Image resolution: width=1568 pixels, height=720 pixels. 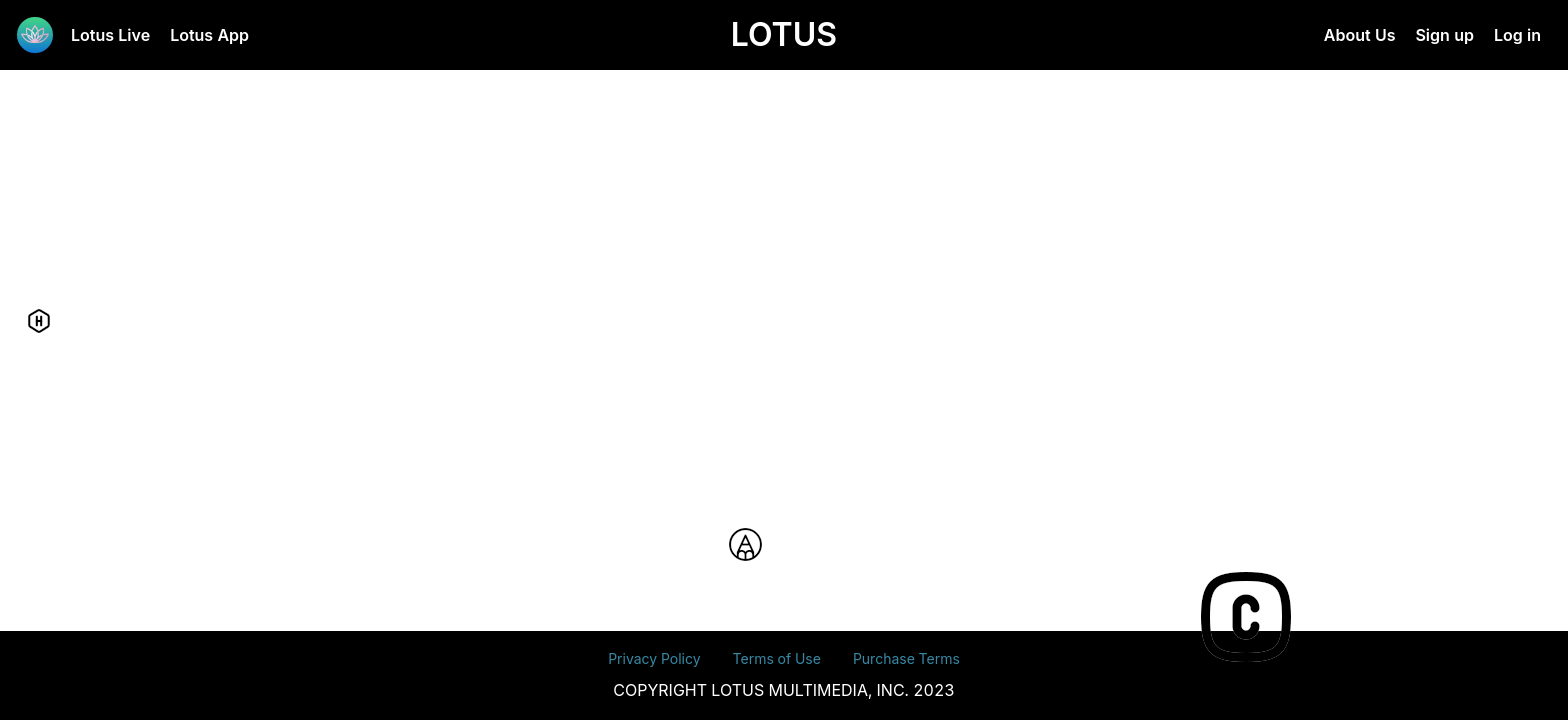 What do you see at coordinates (1246, 617) in the screenshot?
I see `indicates copyright information` at bounding box center [1246, 617].